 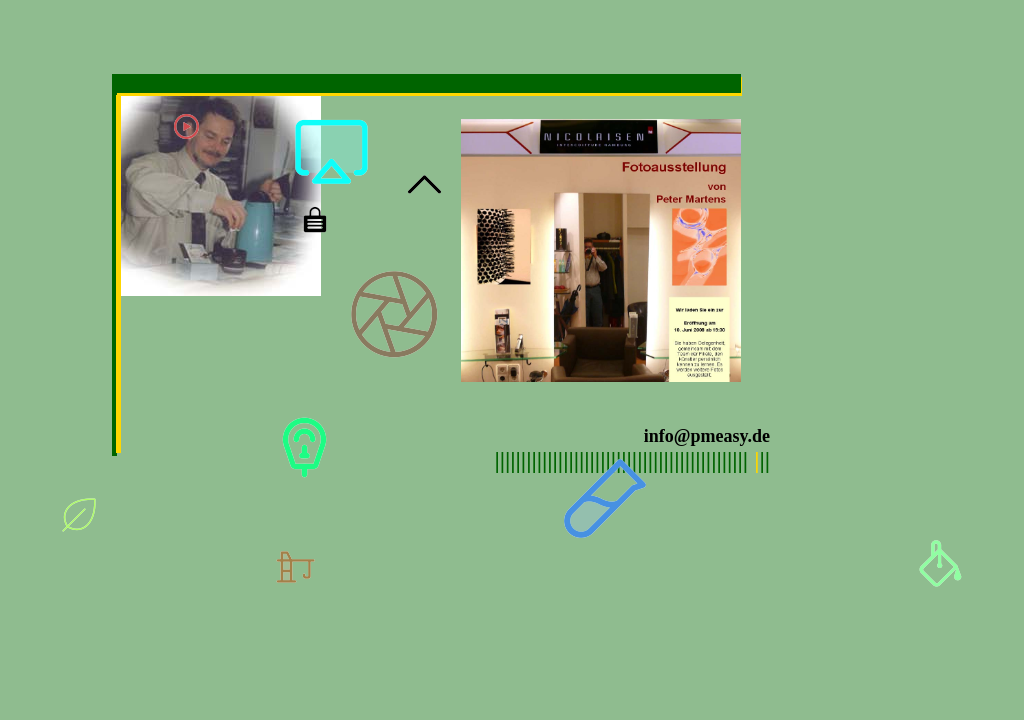 I want to click on stream content to an external display, so click(x=331, y=150).